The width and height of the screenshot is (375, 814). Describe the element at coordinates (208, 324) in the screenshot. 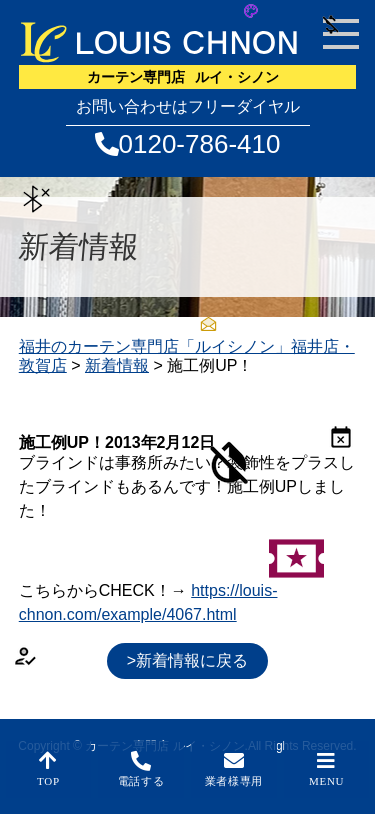

I see `view an opened or read email` at that location.